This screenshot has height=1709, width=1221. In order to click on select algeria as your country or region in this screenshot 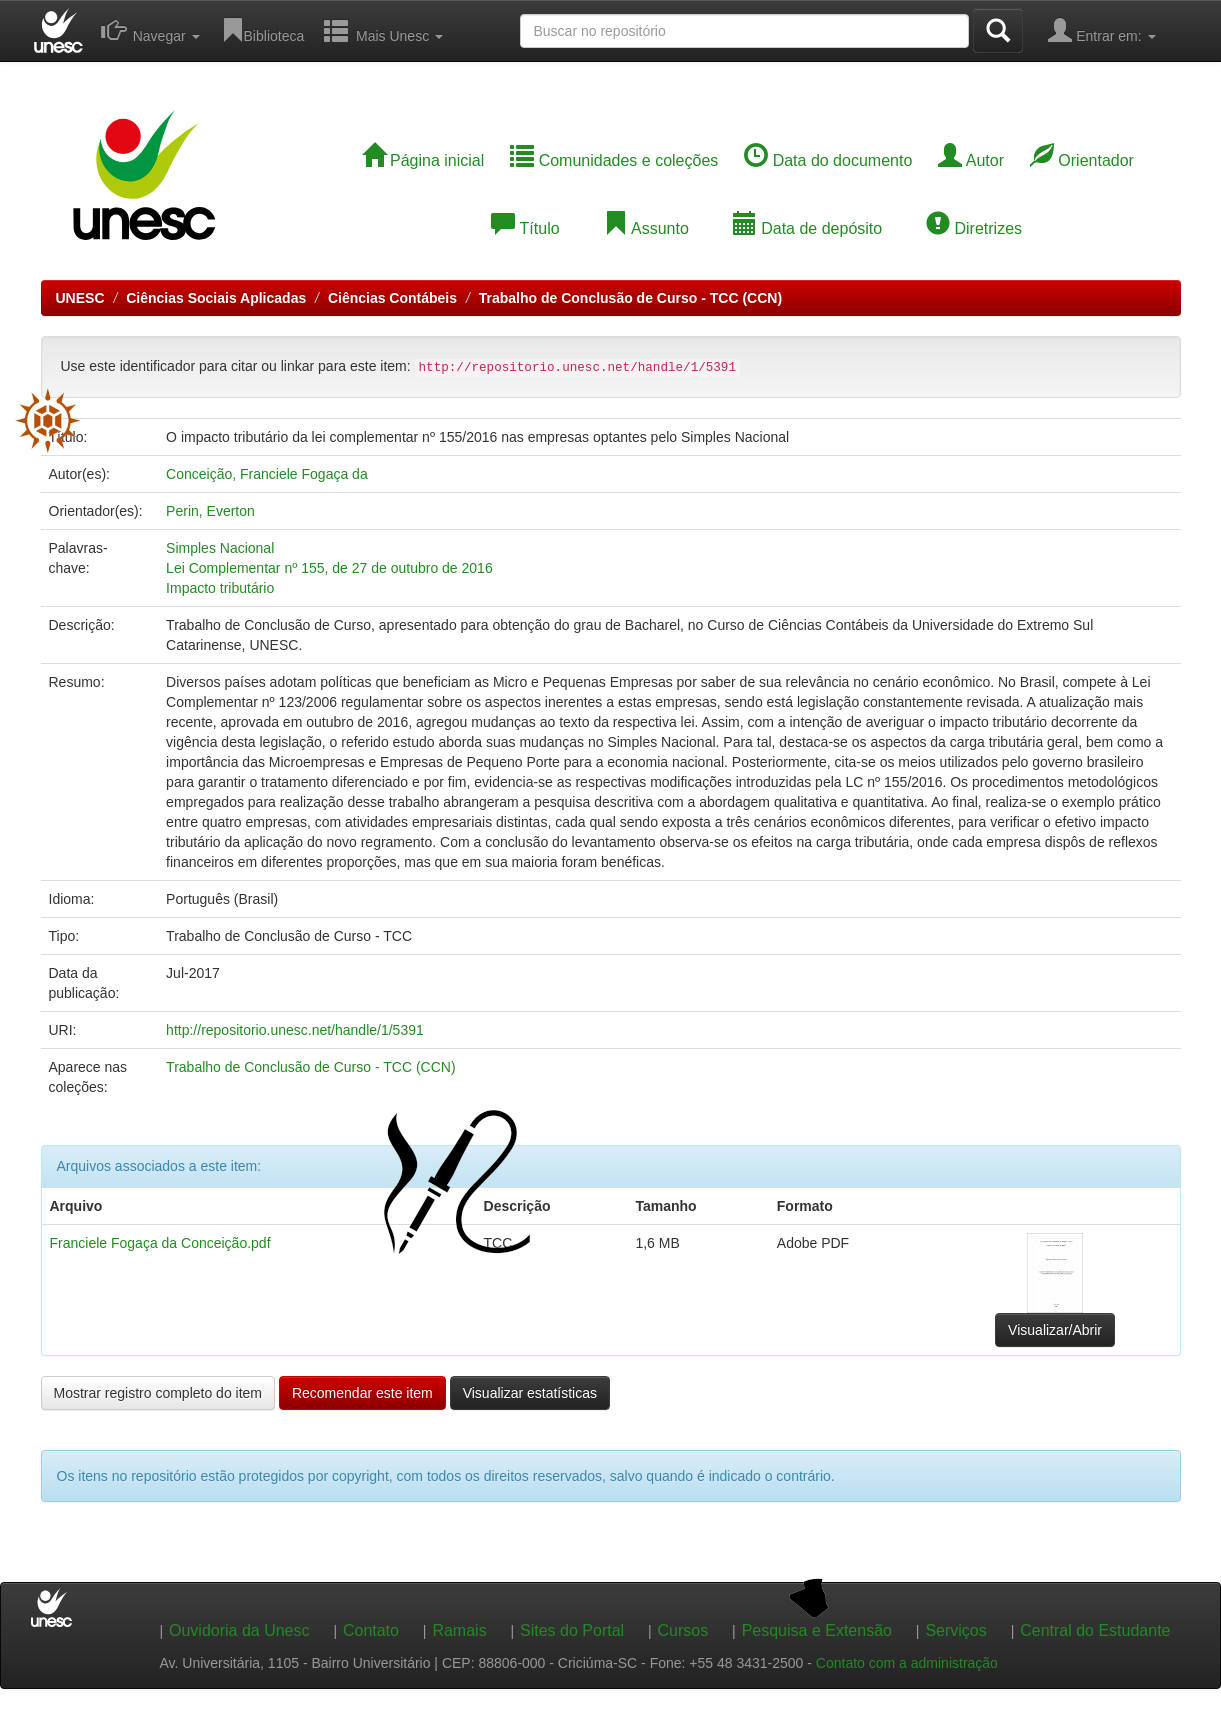, I will do `click(809, 1598)`.